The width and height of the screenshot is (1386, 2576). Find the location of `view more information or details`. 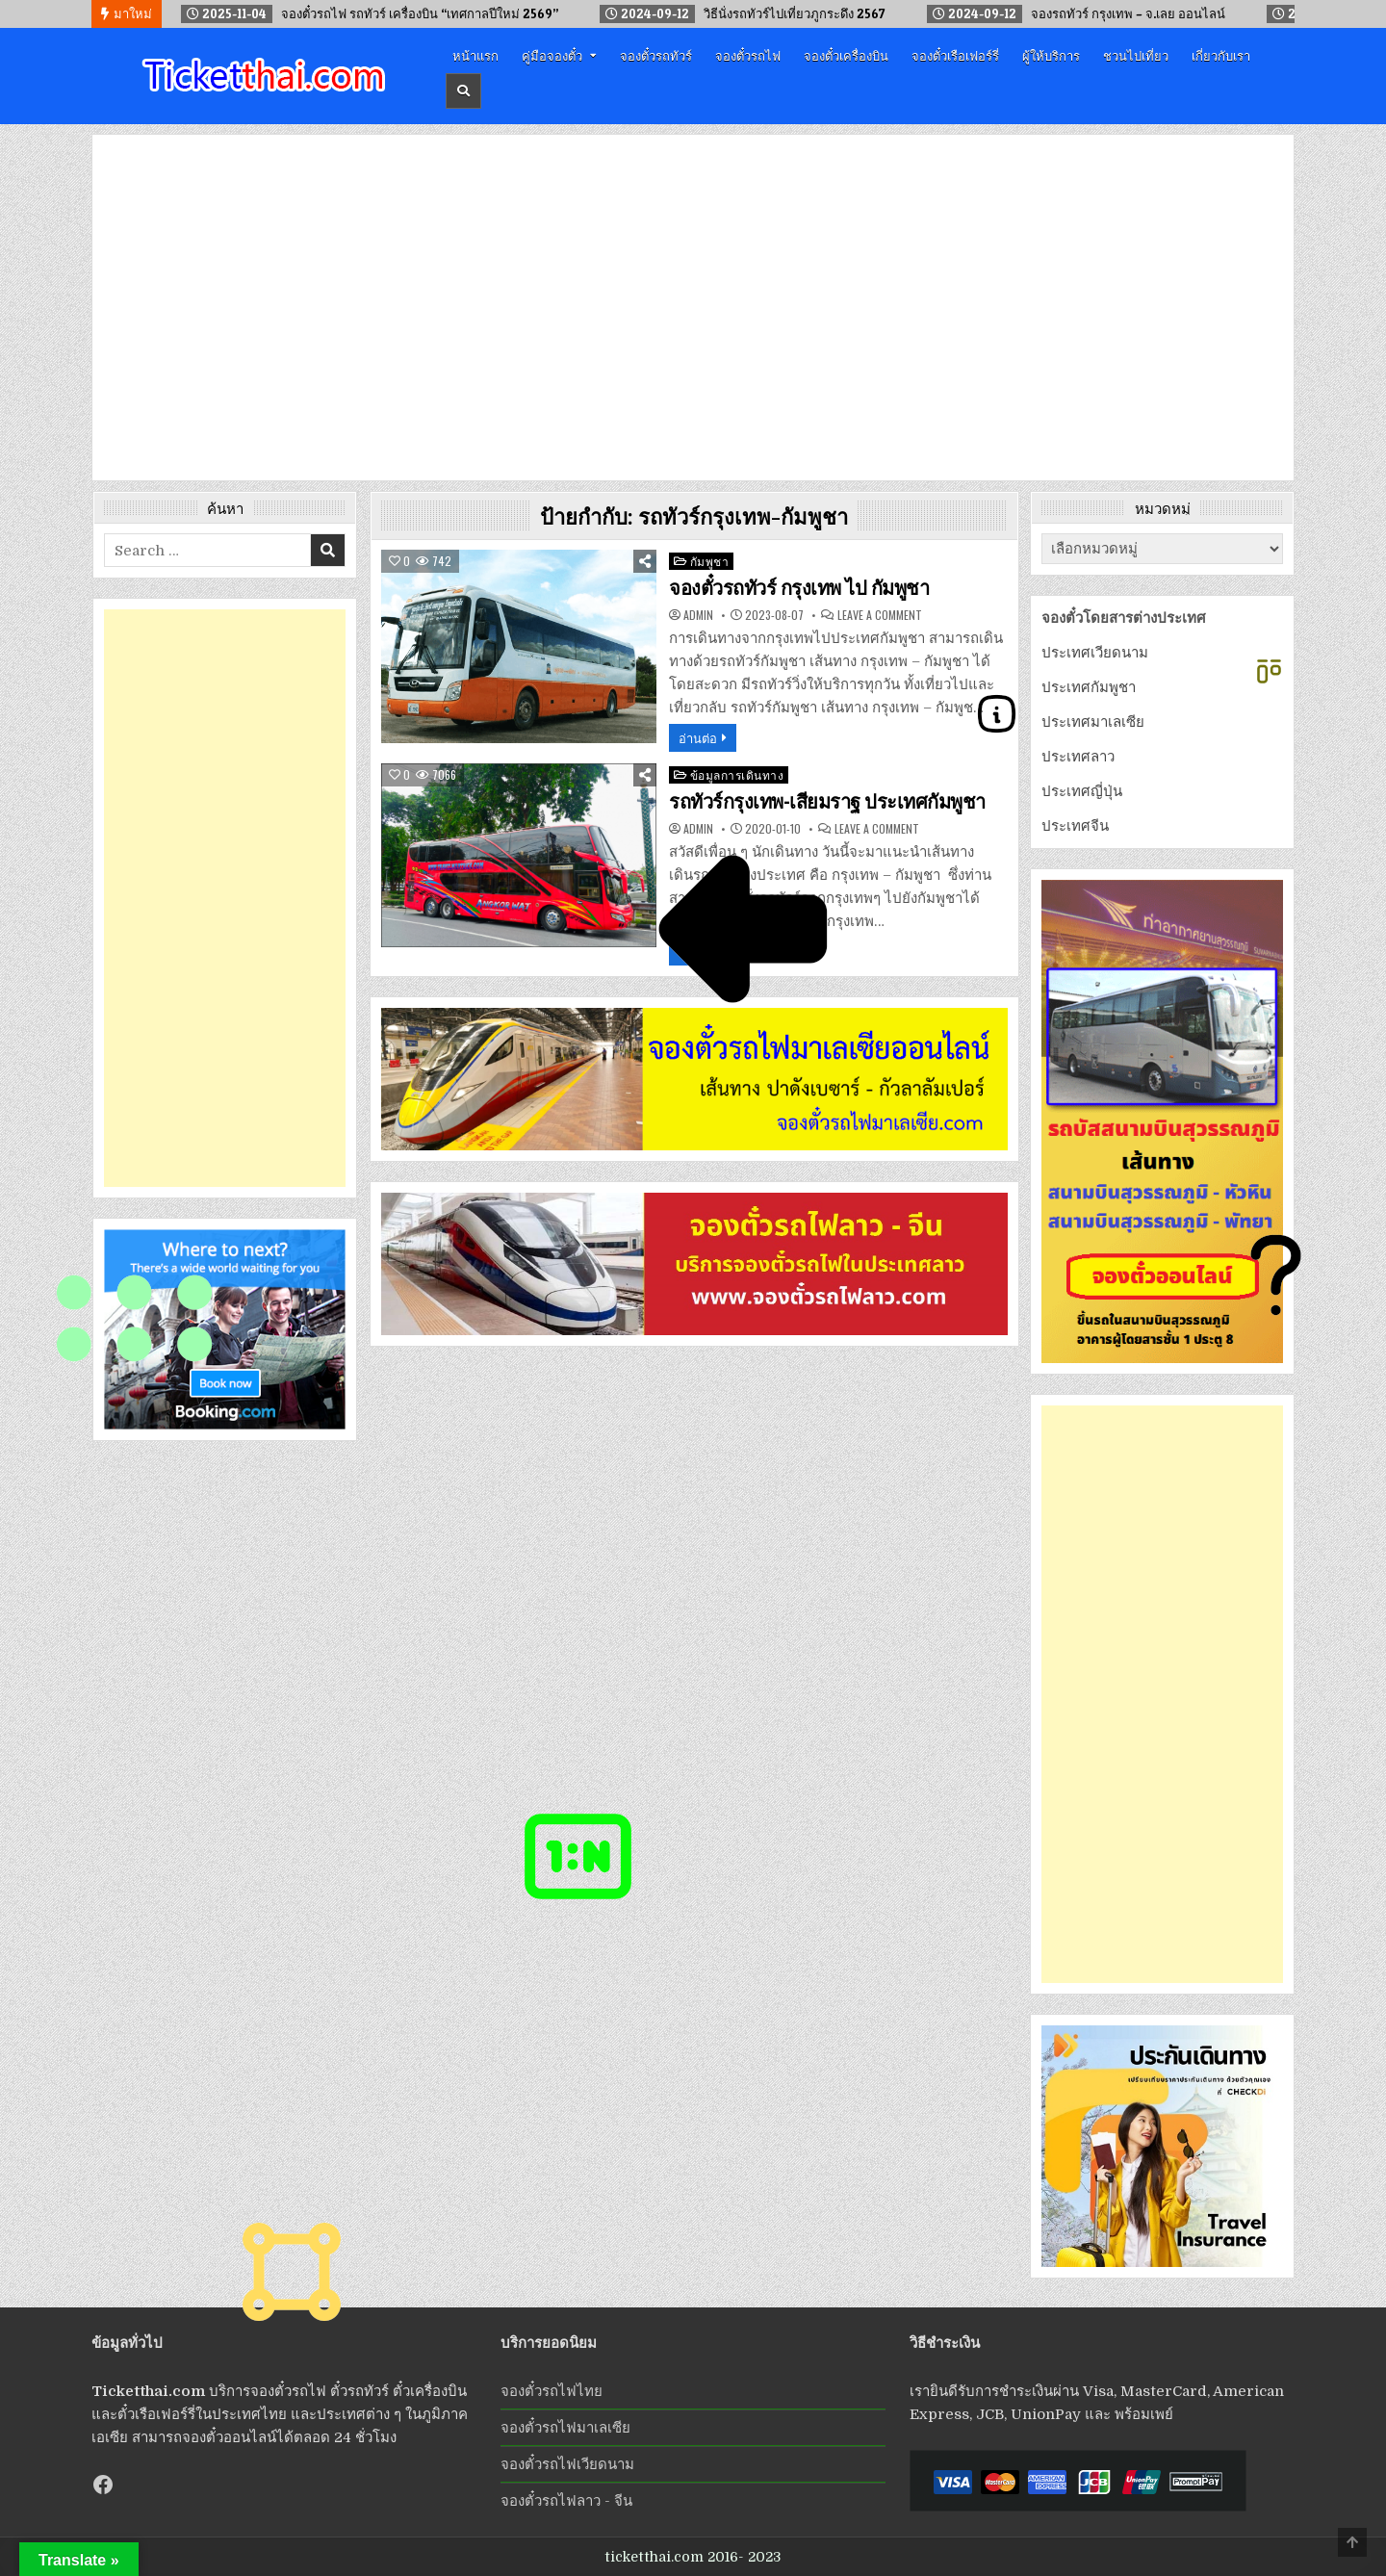

view more information or details is located at coordinates (996, 713).